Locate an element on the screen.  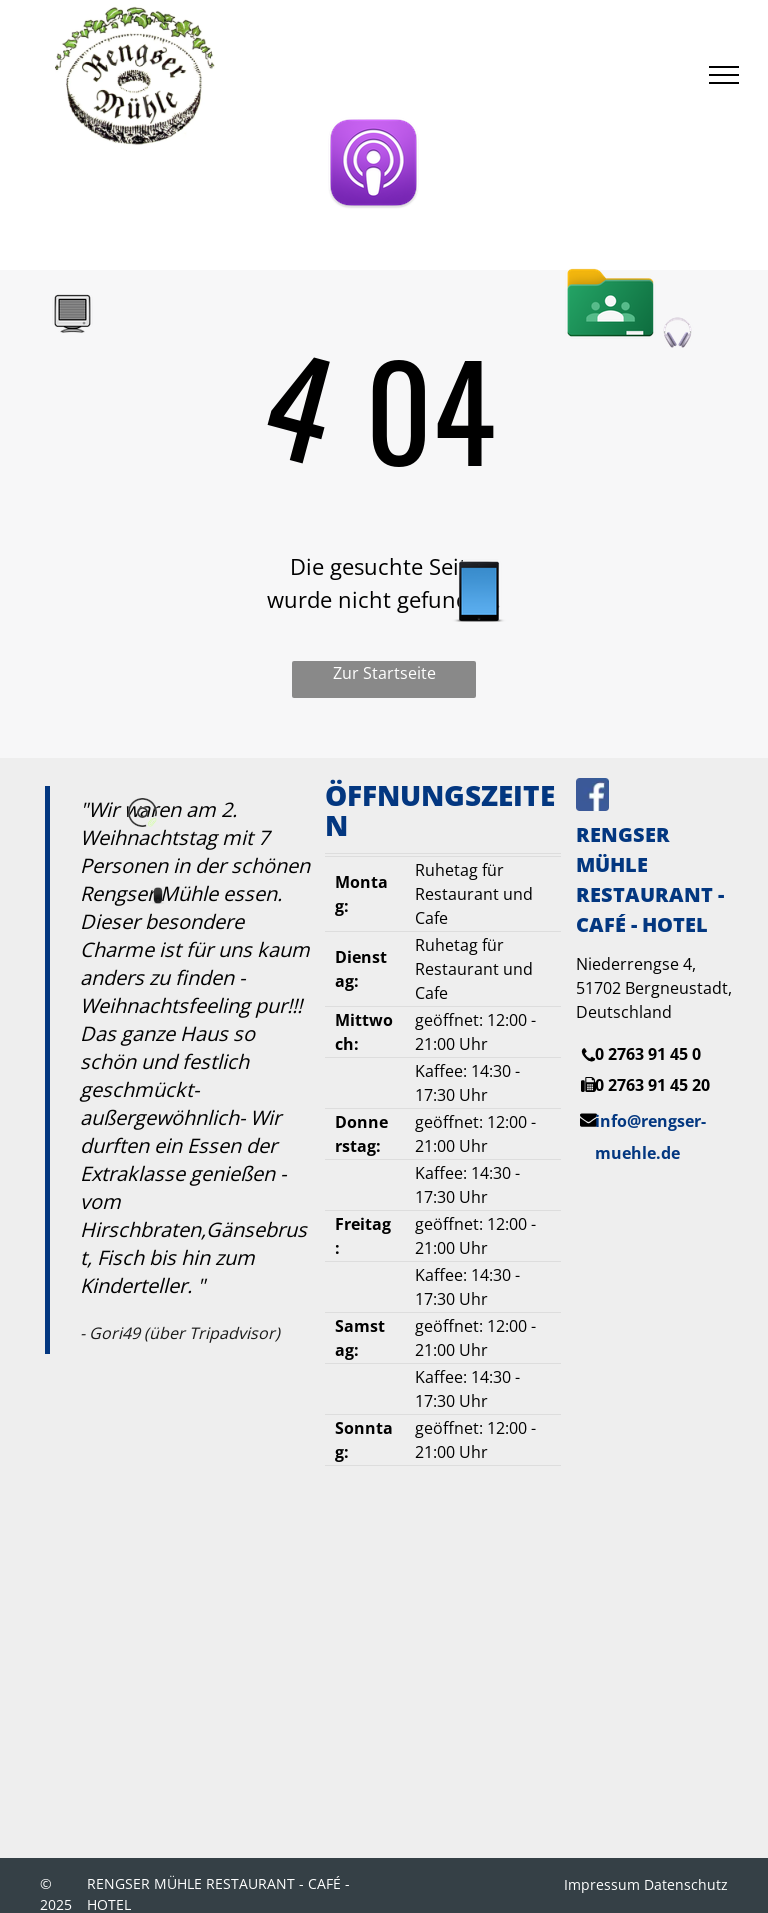
open google classroom files folder is located at coordinates (610, 305).